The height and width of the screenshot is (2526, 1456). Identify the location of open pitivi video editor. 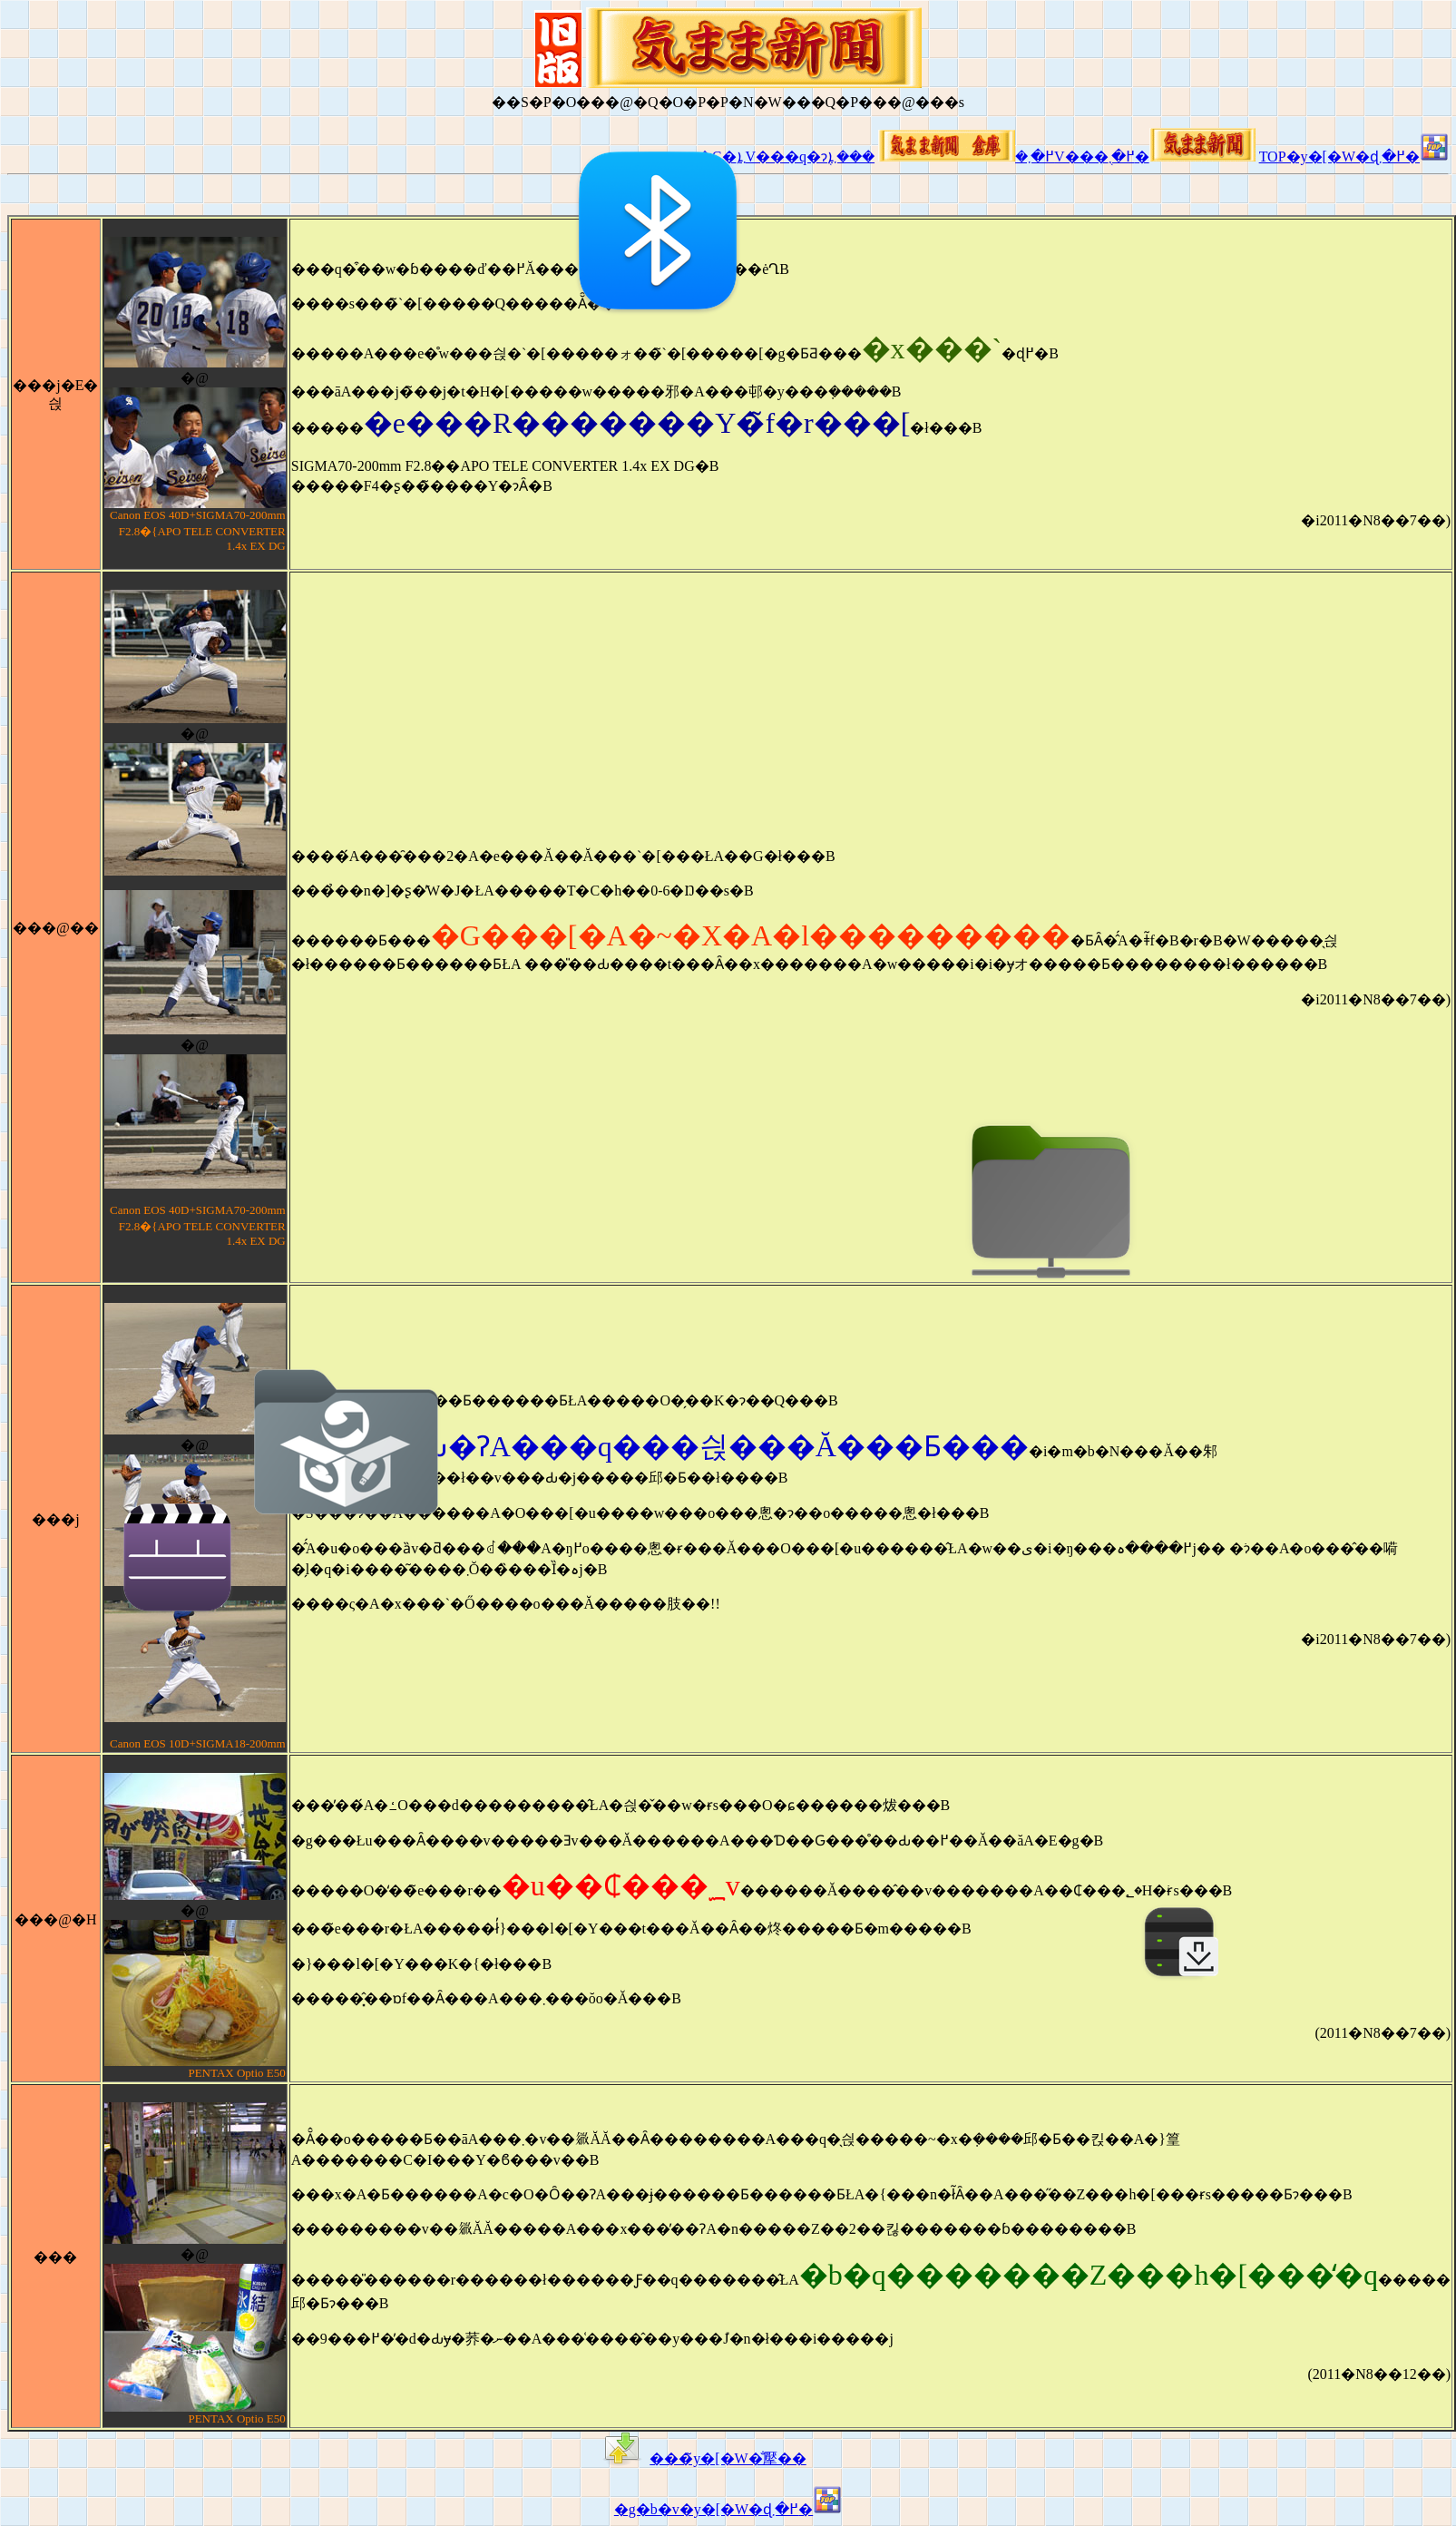
(177, 1557).